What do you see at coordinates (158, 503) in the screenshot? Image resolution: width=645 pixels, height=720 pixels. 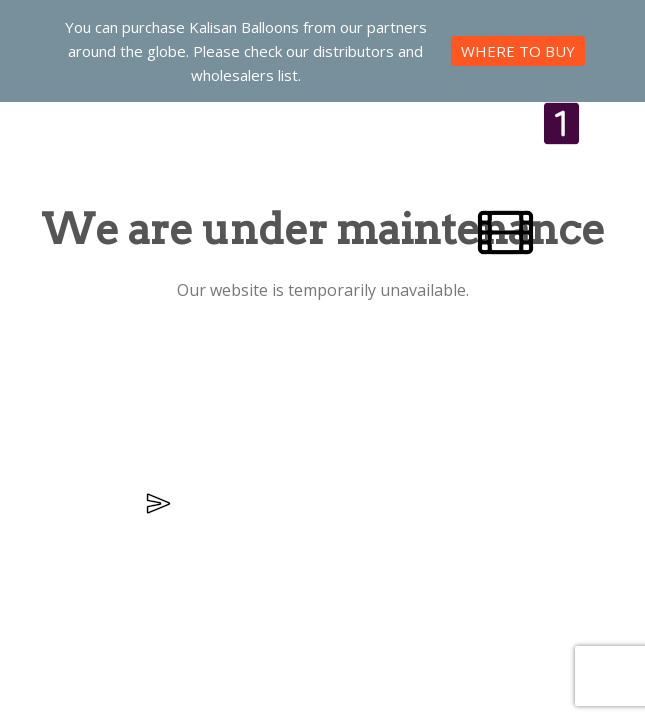 I see `send a message or email` at bounding box center [158, 503].